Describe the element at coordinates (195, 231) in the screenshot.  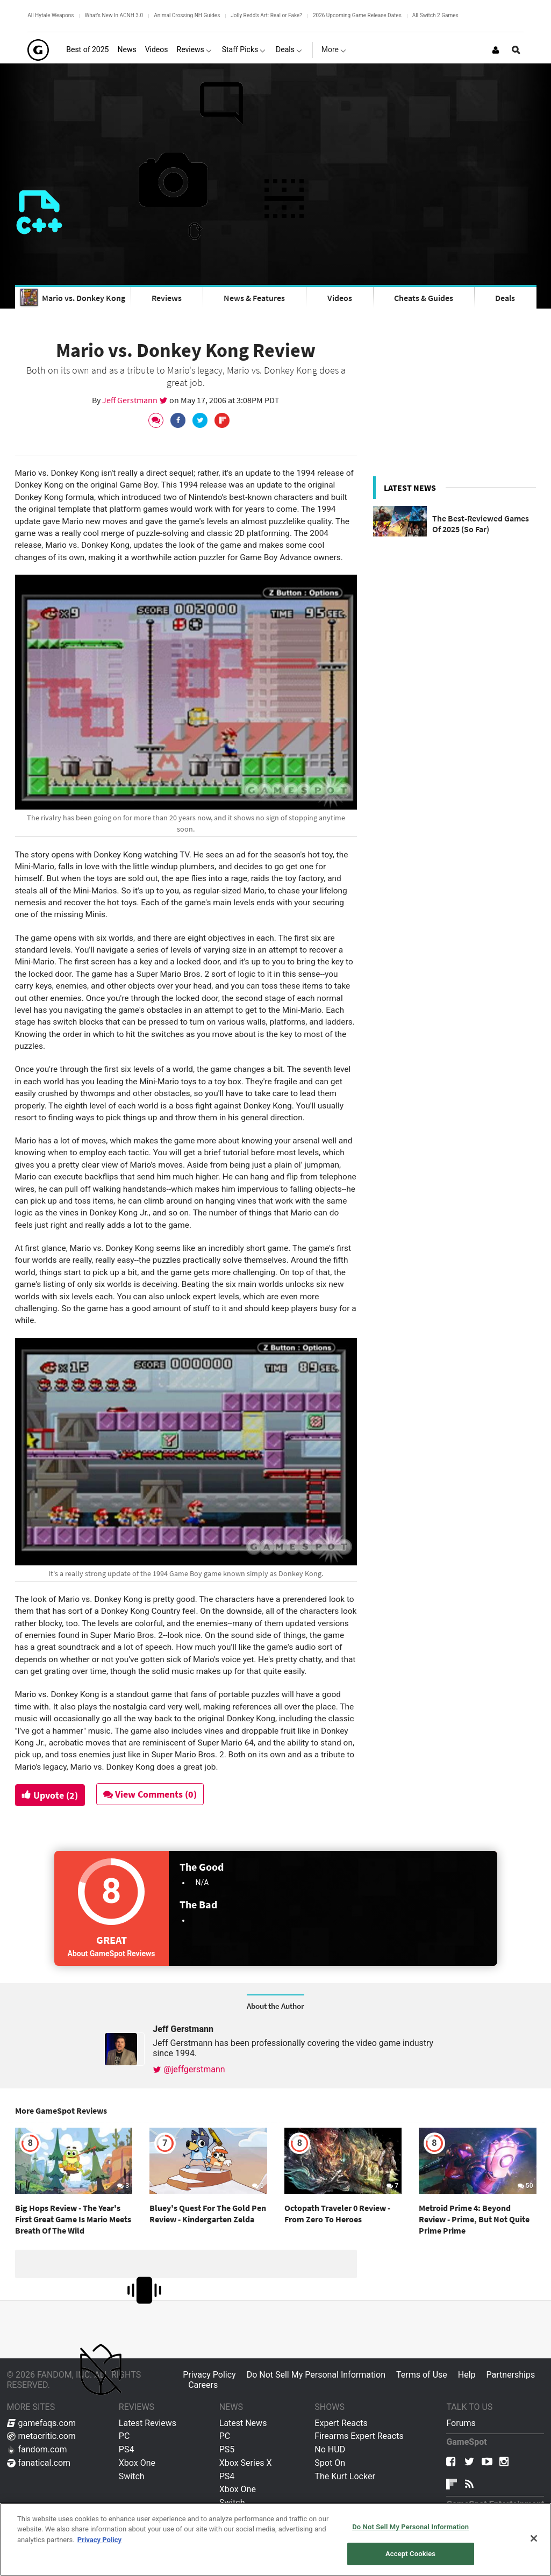
I see `refresh or reload content` at that location.